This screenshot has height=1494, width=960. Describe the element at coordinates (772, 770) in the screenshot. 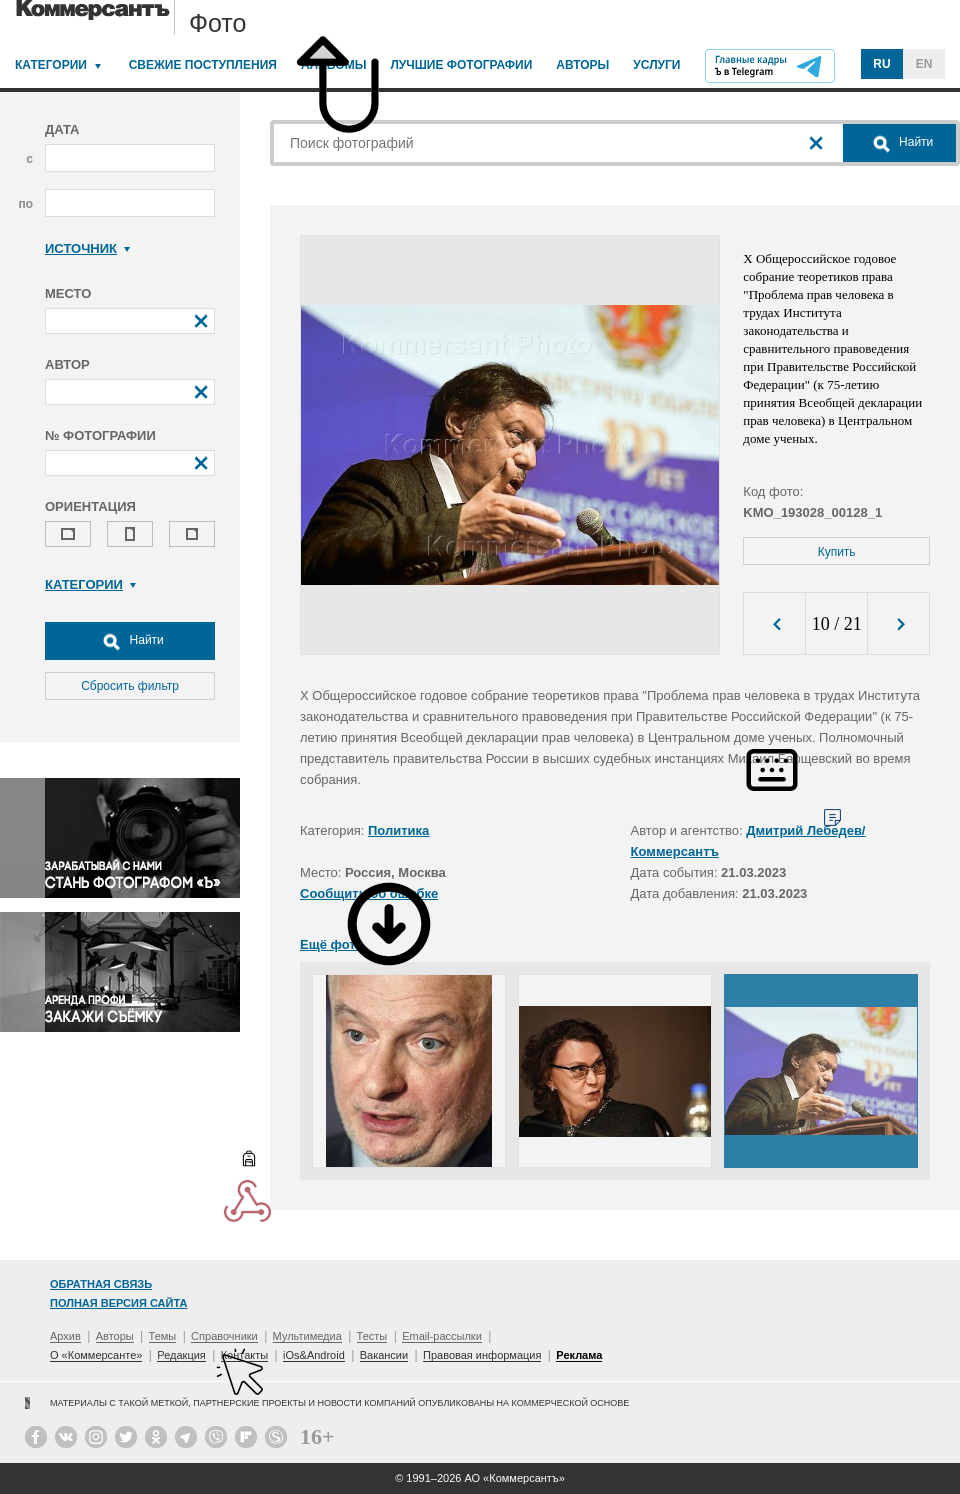

I see `open the on-screen keyboard` at that location.